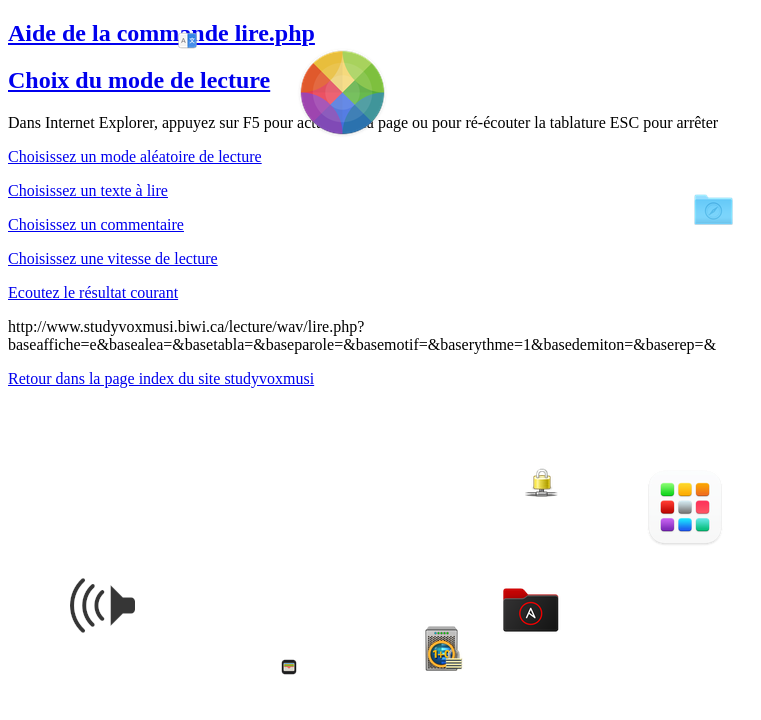 The image size is (761, 720). Describe the element at coordinates (713, 209) in the screenshot. I see `access your local web server files` at that location.